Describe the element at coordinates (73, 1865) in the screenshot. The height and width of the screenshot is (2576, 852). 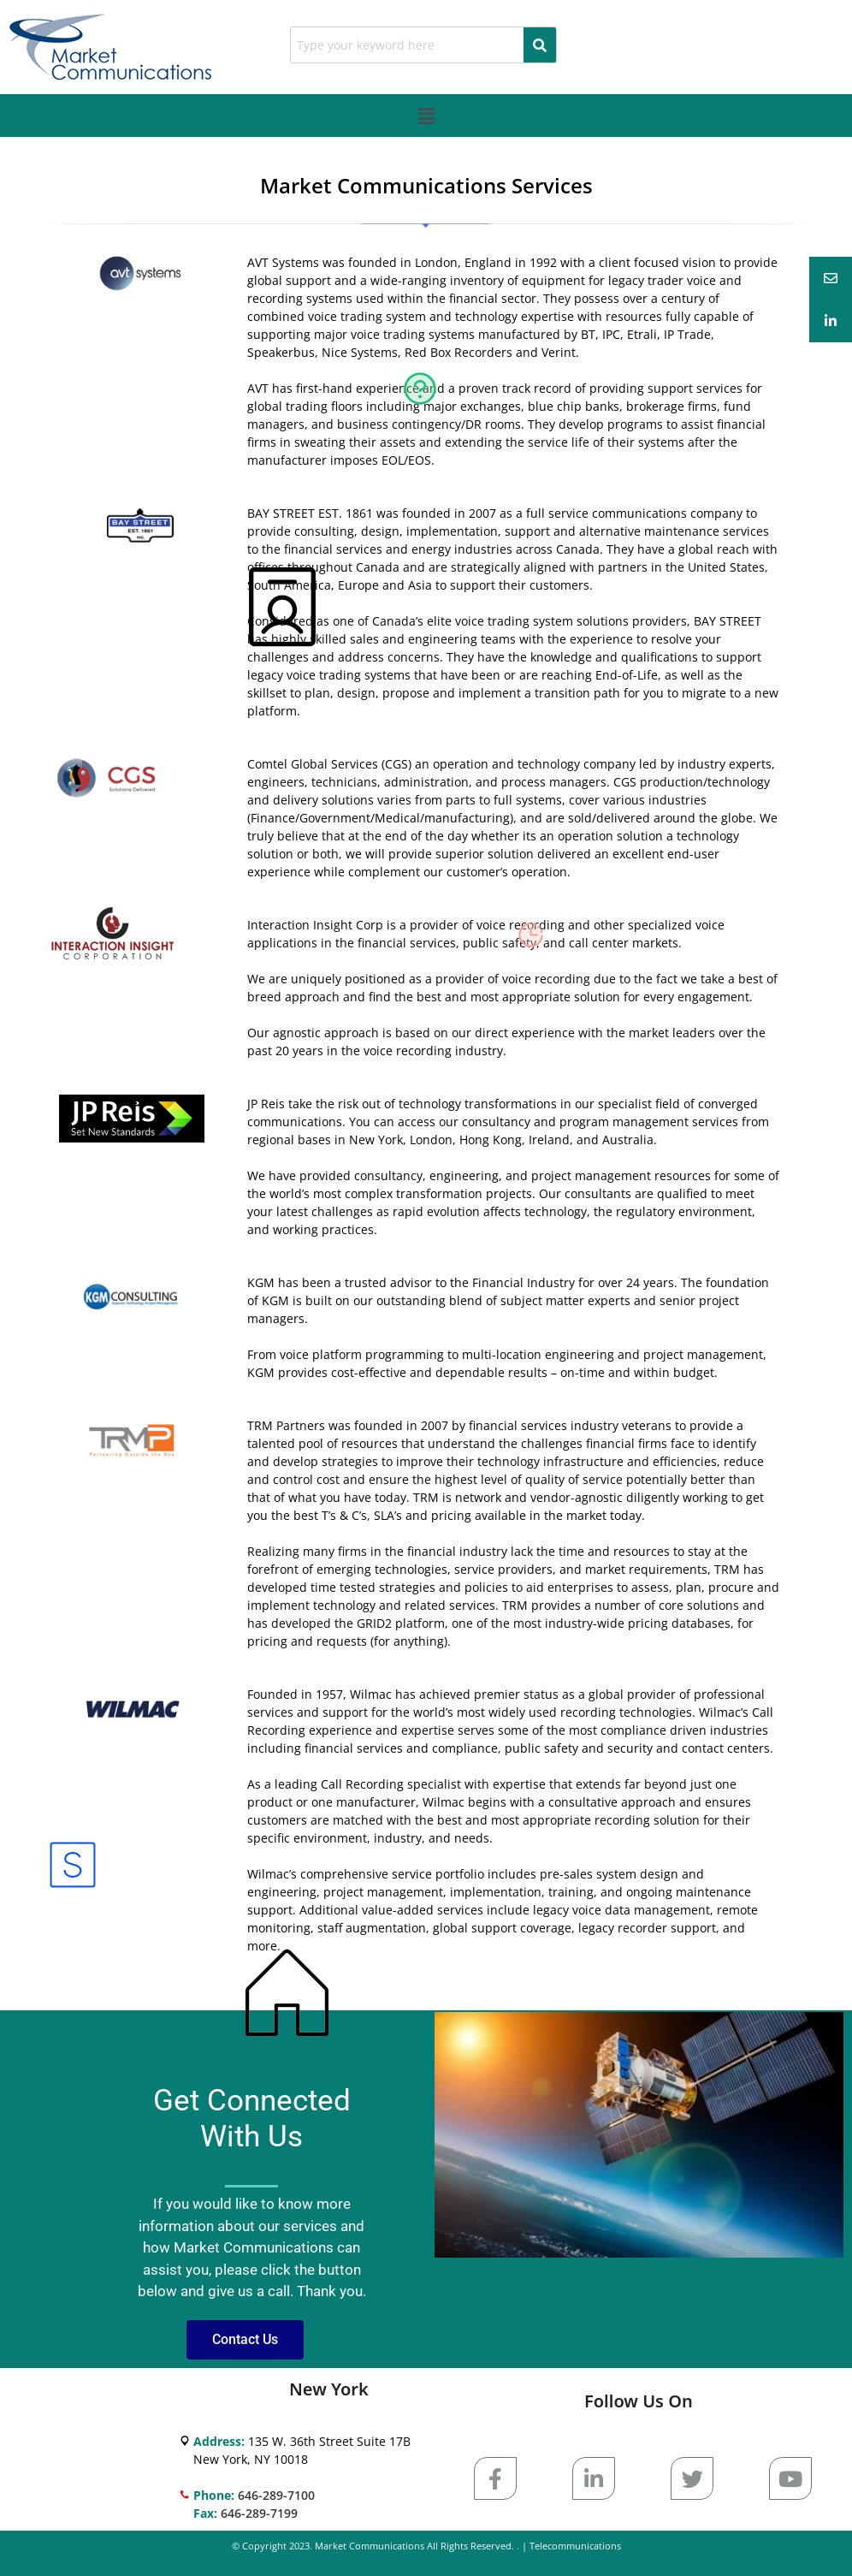
I see `link to Stripe payment services` at that location.